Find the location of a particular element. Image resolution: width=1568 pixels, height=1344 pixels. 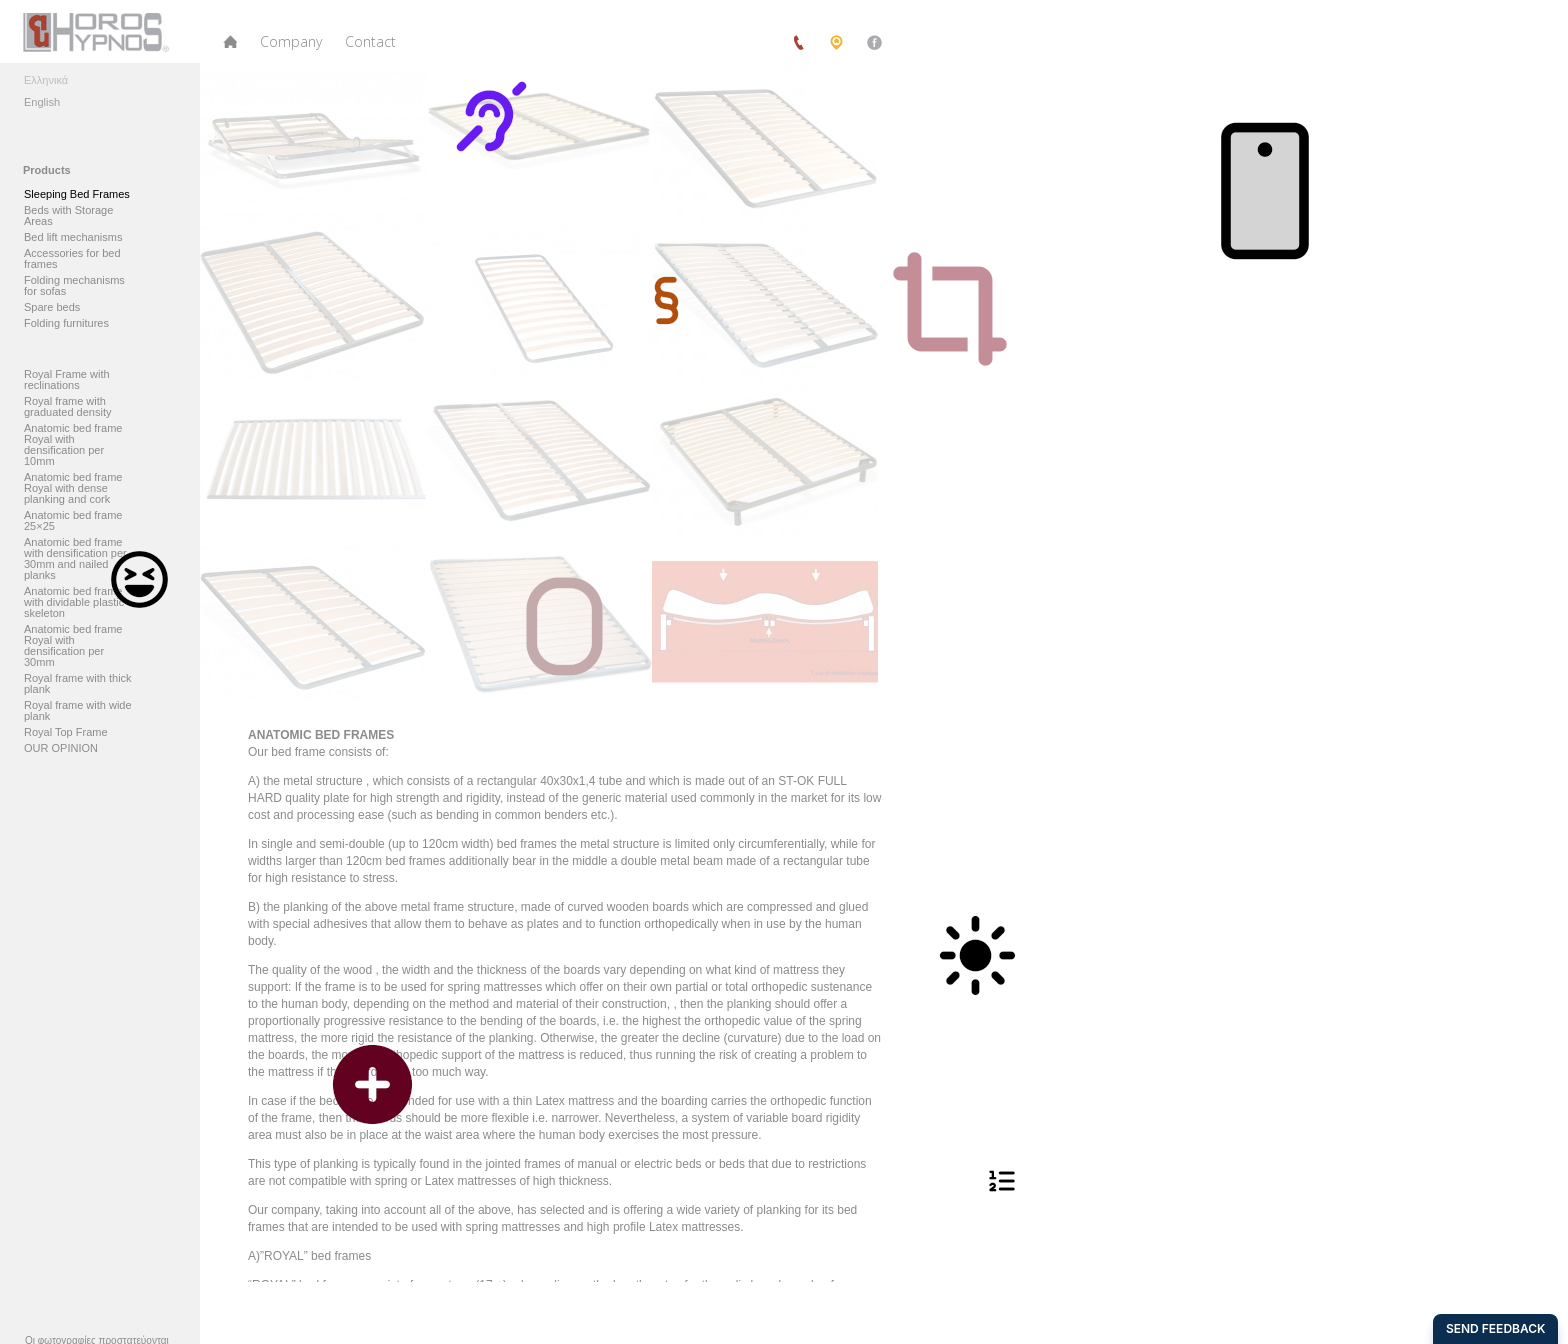

add a new item is located at coordinates (372, 1084).